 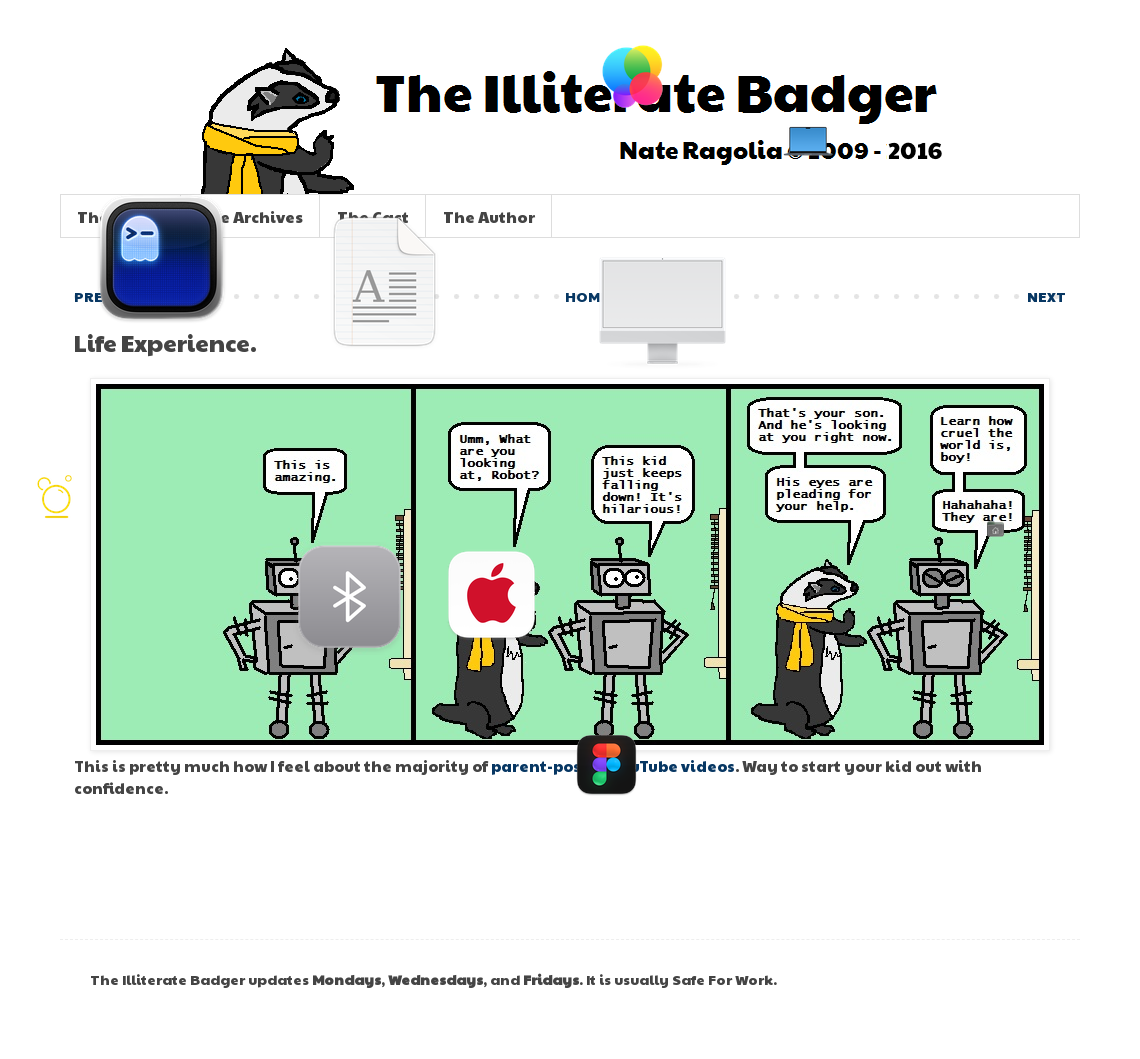 What do you see at coordinates (606, 764) in the screenshot?
I see `open figma design application` at bounding box center [606, 764].